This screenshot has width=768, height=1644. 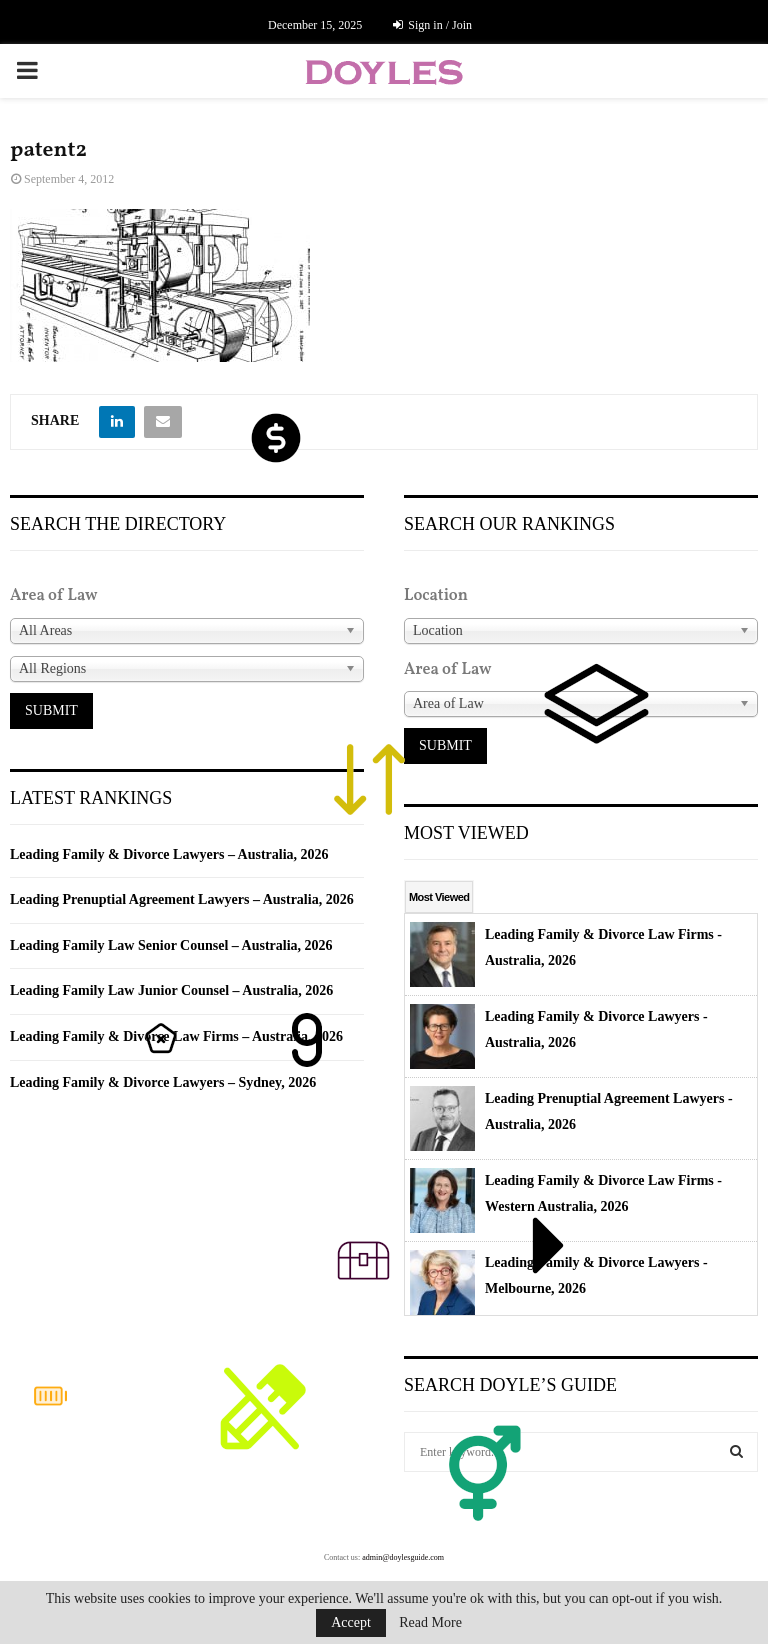 I want to click on view layers or stacked content, so click(x=596, y=705).